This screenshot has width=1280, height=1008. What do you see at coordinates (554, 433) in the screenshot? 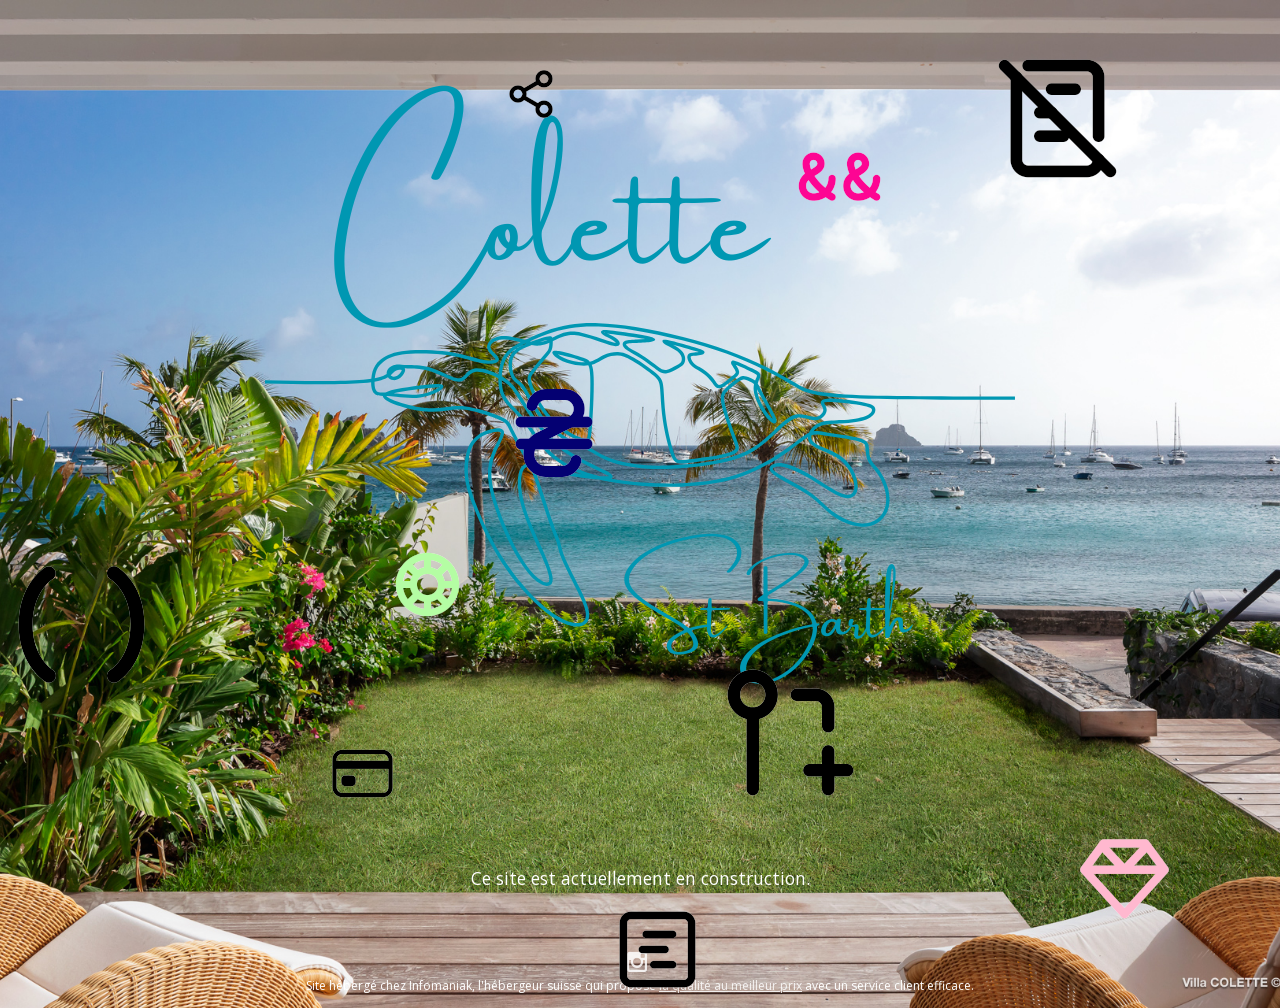
I see `indicates Ukrainian hryvnia currency` at bounding box center [554, 433].